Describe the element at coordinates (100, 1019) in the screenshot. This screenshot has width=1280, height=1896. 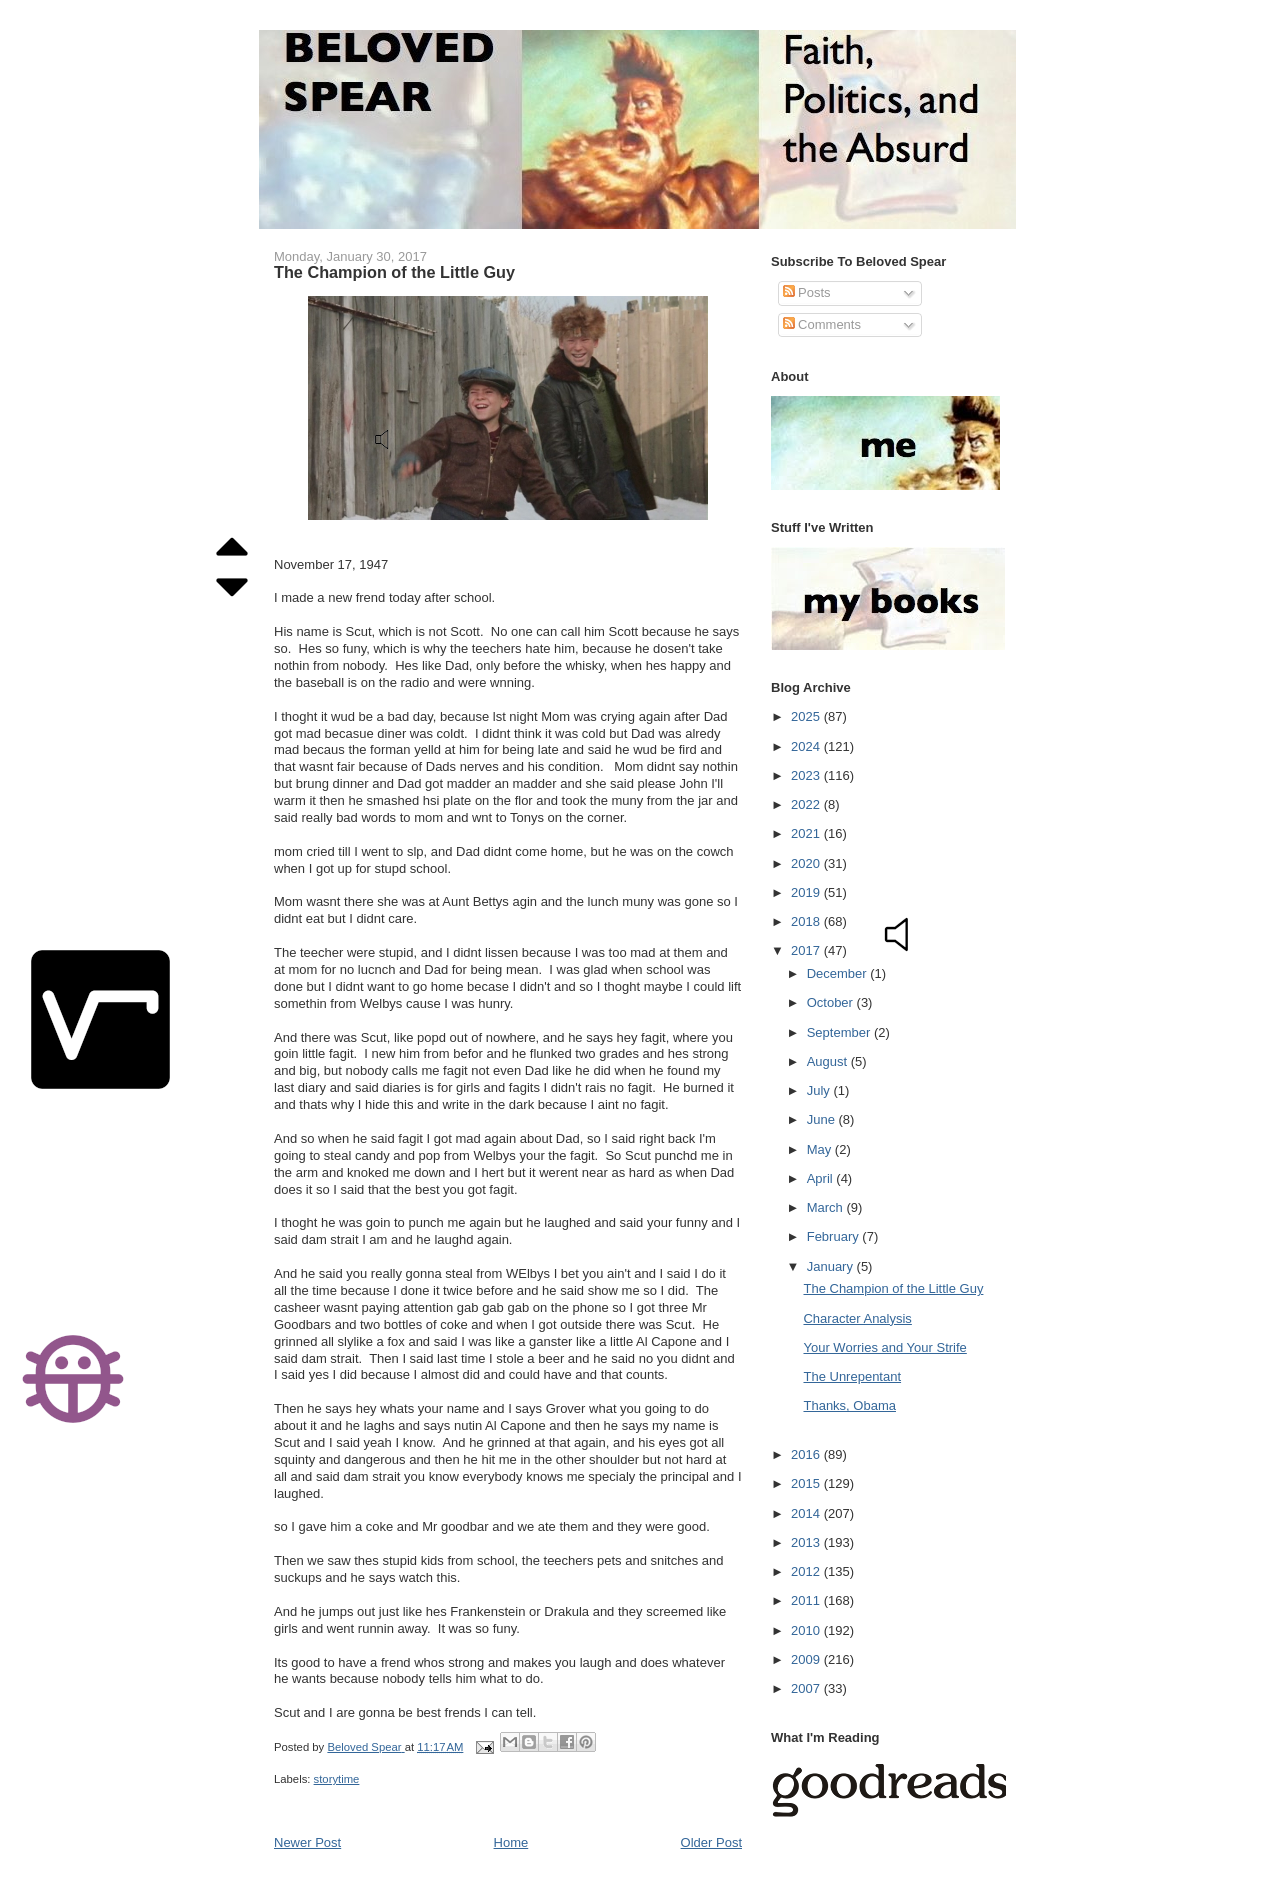
I see `insert square root symbol` at that location.